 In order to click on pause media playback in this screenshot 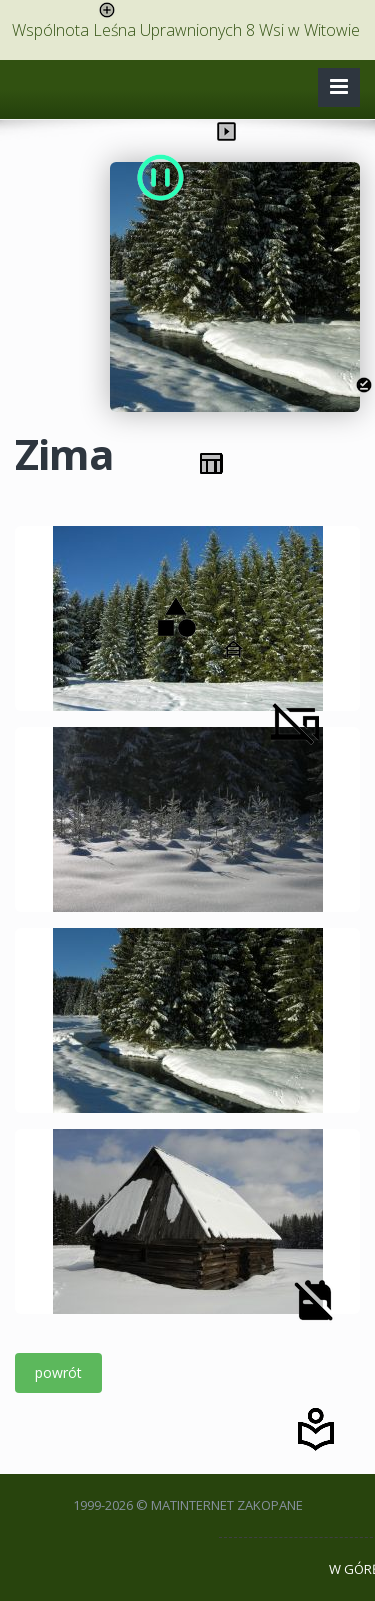, I will do `click(160, 177)`.